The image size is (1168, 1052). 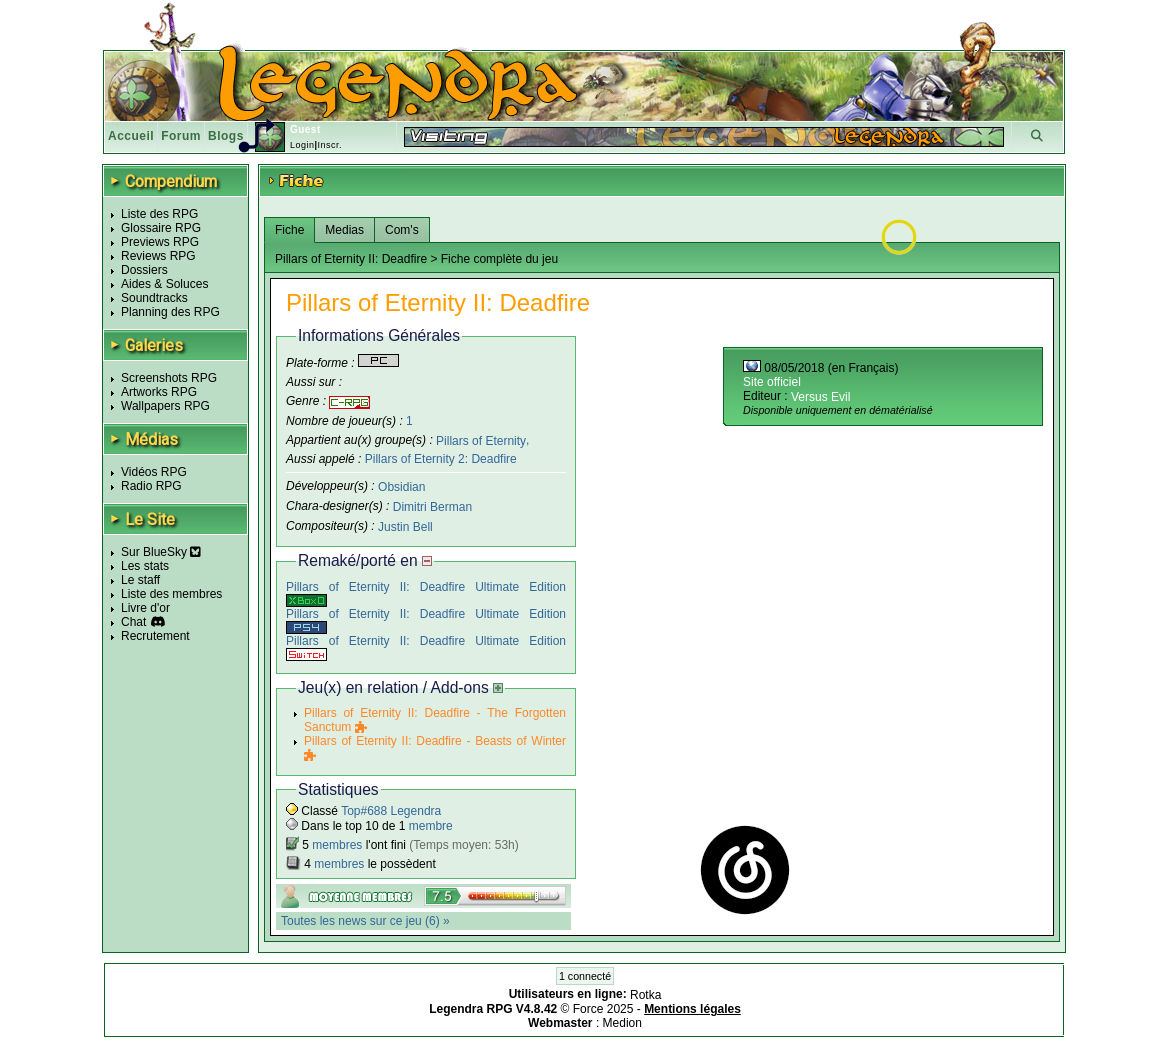 What do you see at coordinates (745, 870) in the screenshot?
I see `open netease cloud music app` at bounding box center [745, 870].